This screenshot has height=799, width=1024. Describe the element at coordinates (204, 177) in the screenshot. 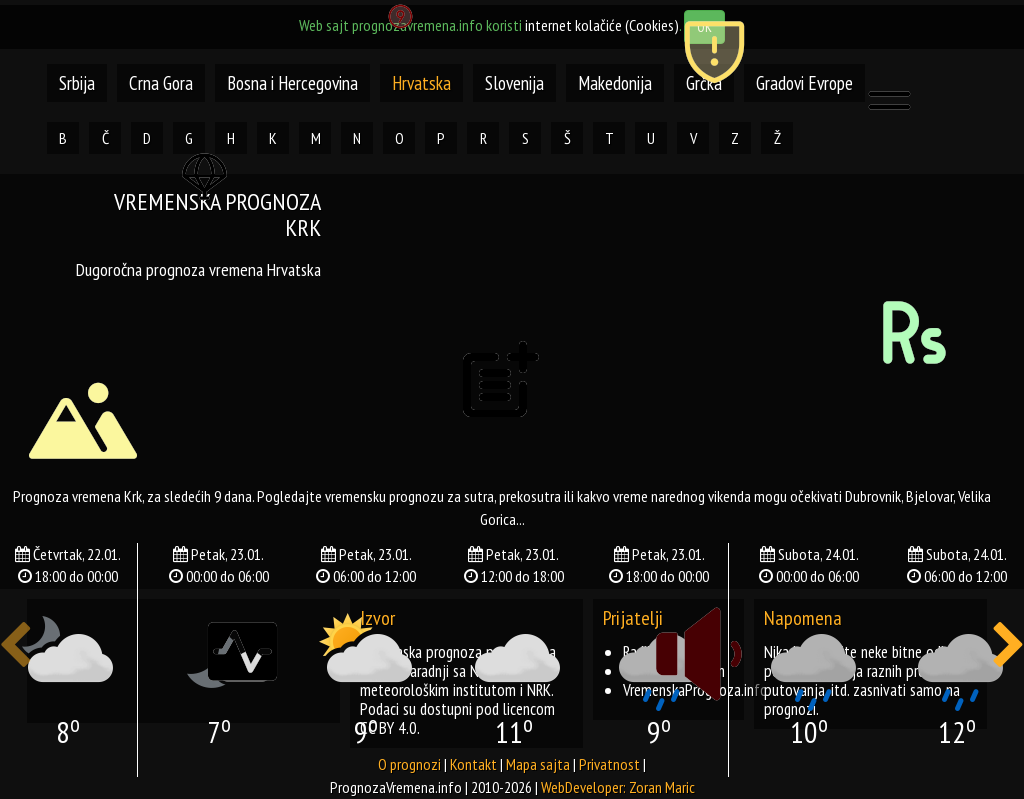

I see `access emergency or backup options` at that location.